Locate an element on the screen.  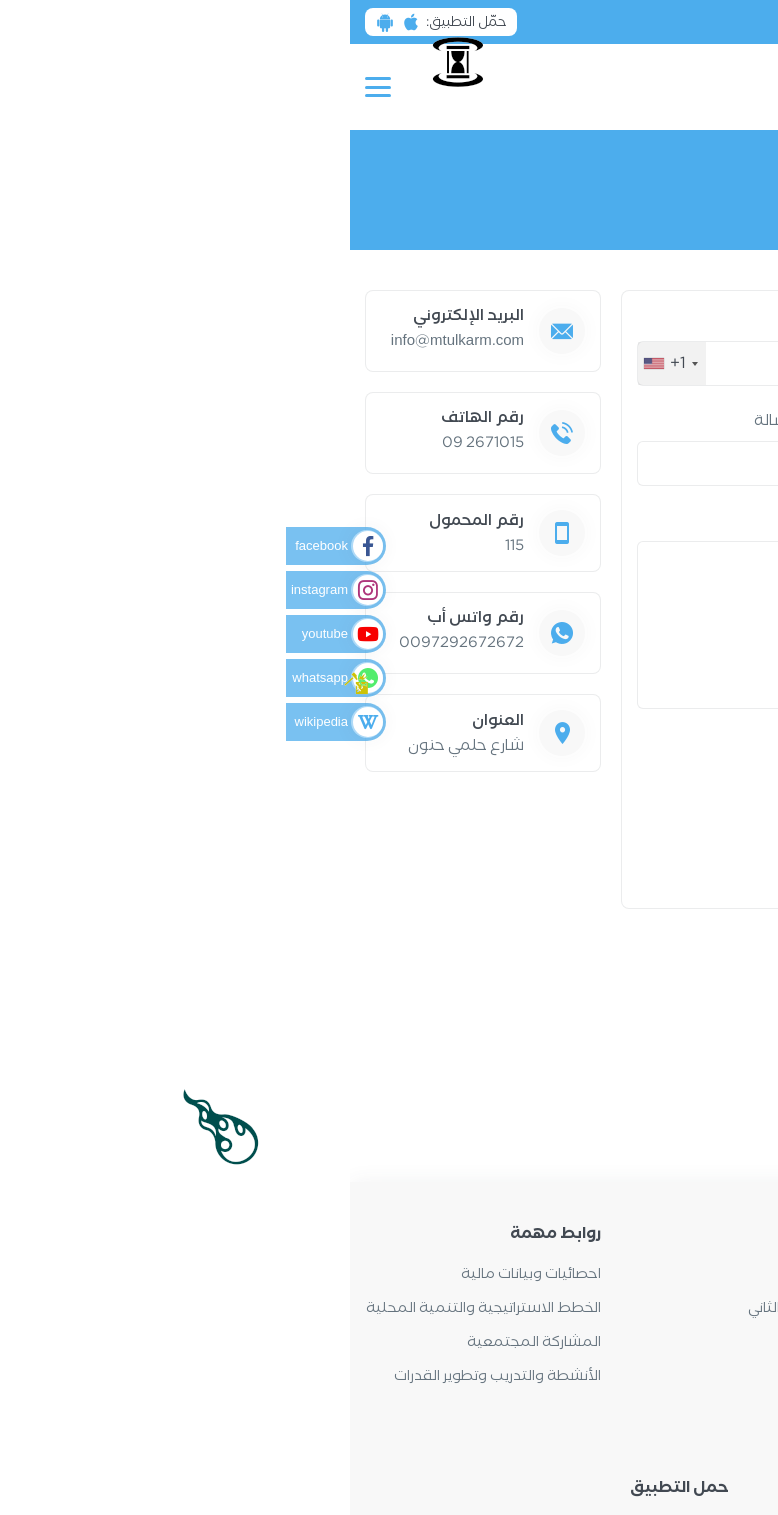
break or destroy an item is located at coordinates (356, 682).